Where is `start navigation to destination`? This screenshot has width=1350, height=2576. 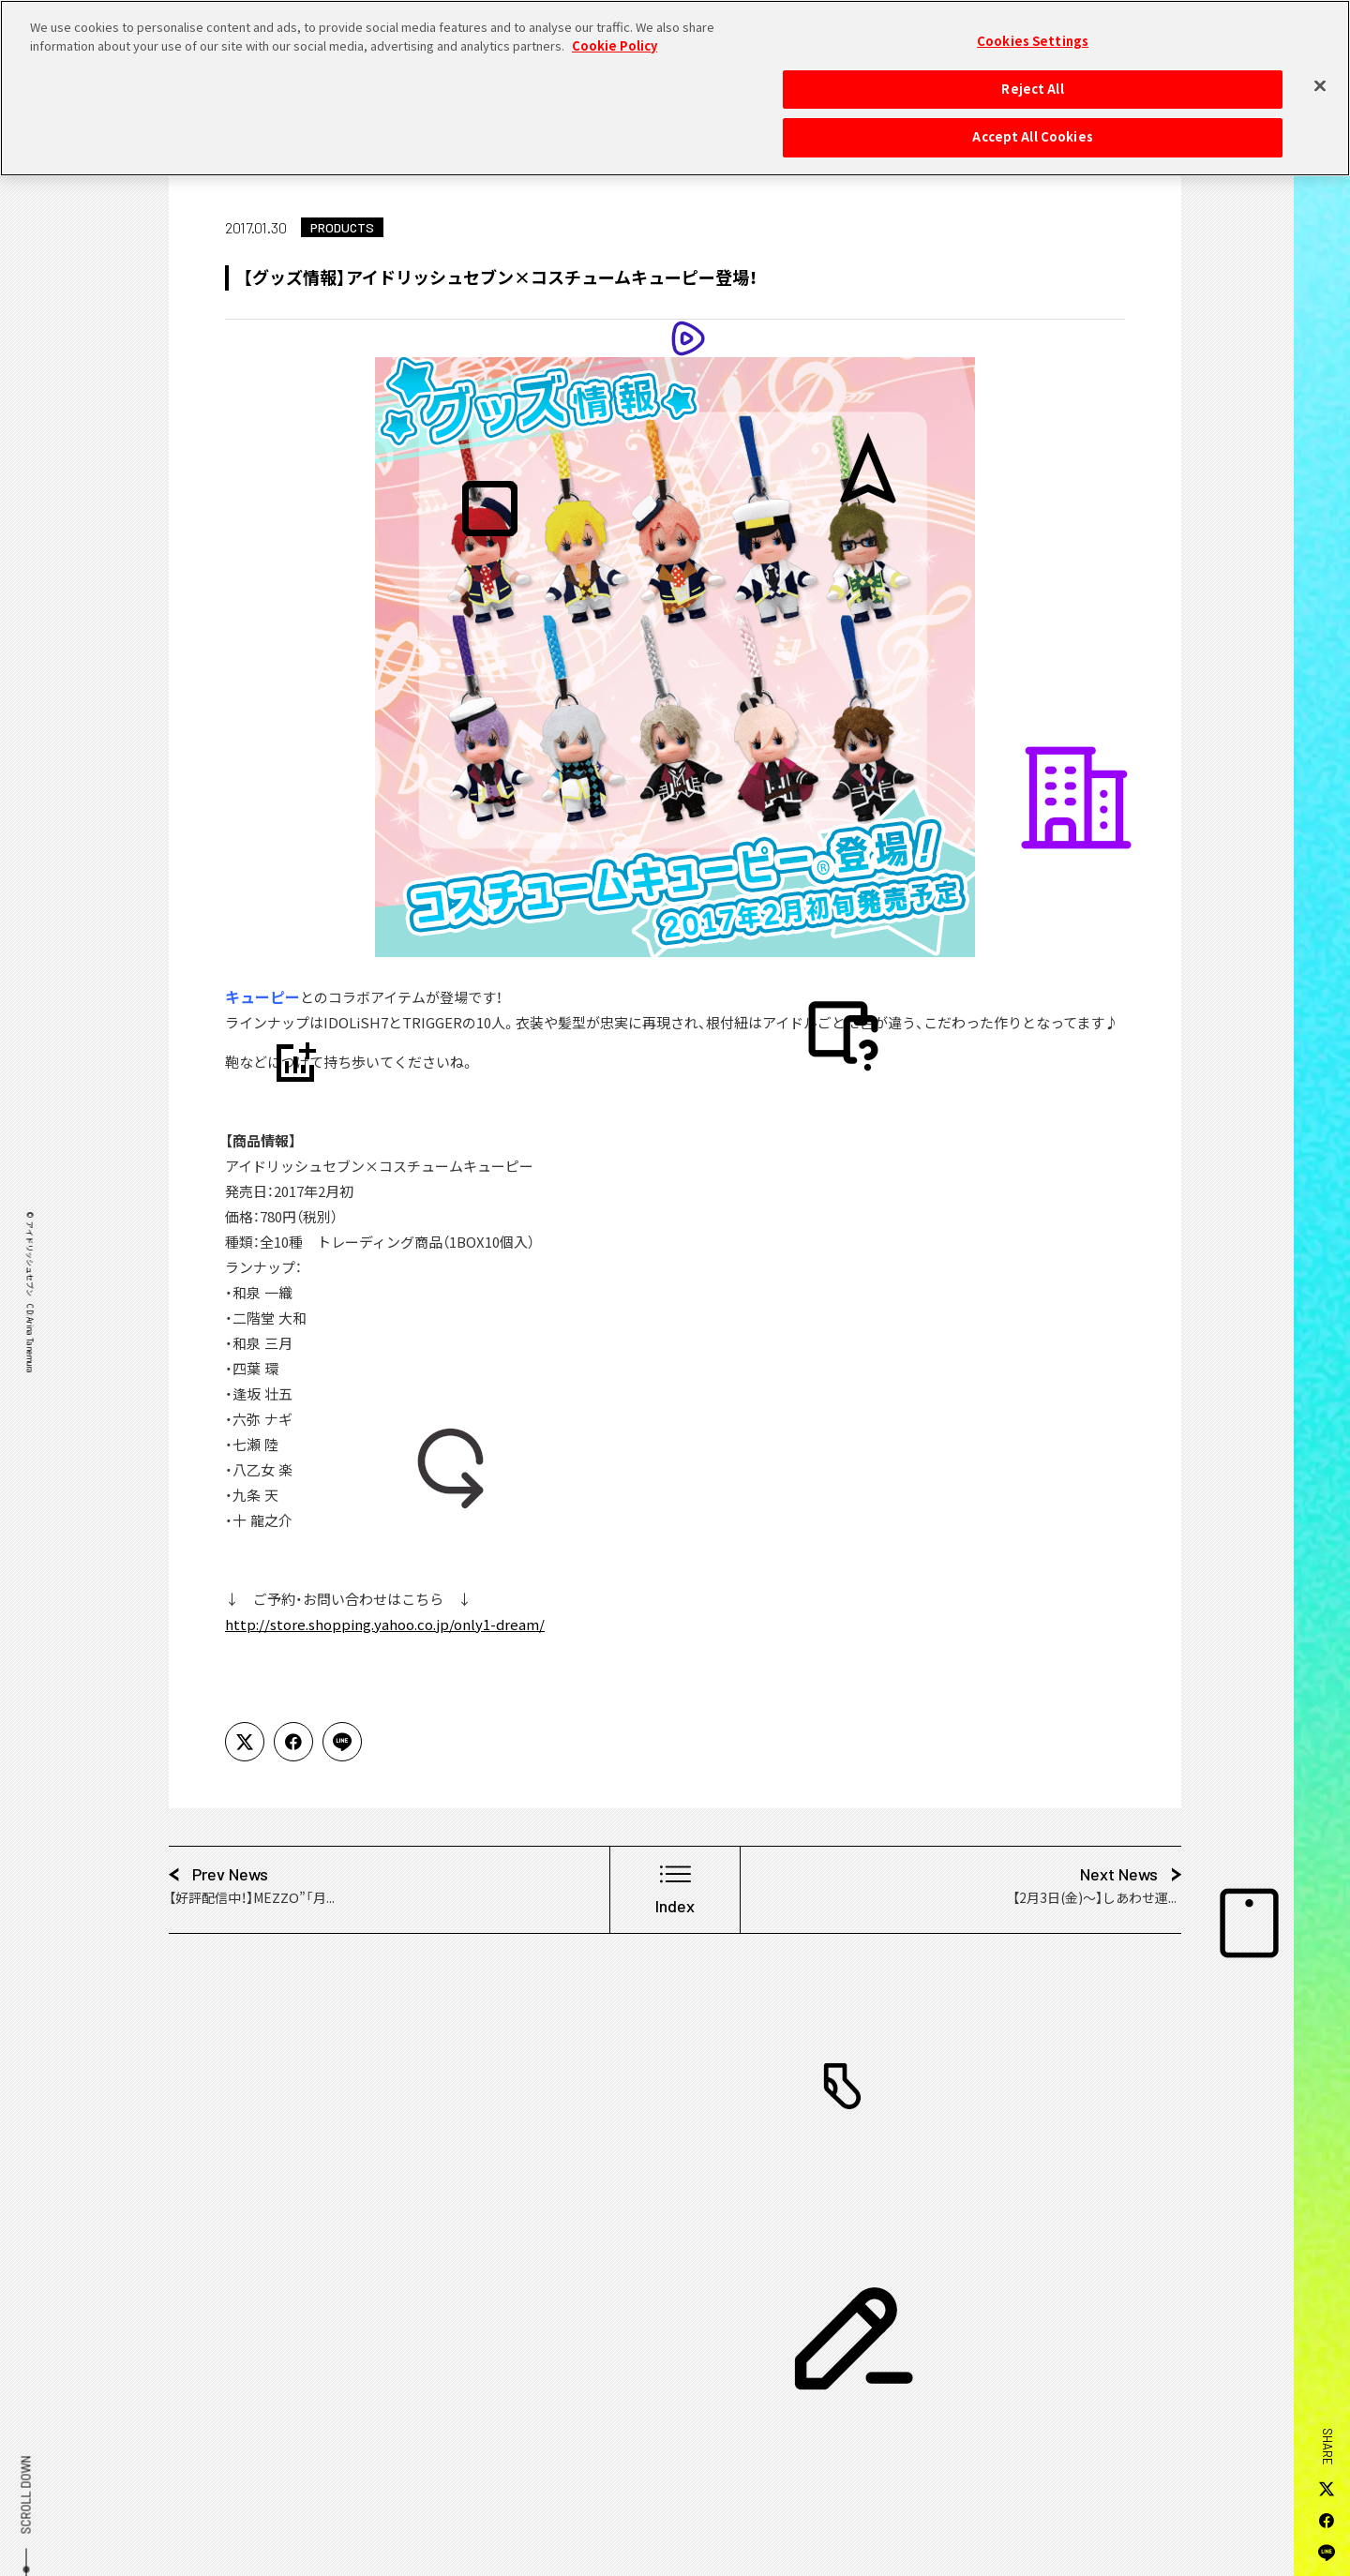
start navigation to destination is located at coordinates (868, 470).